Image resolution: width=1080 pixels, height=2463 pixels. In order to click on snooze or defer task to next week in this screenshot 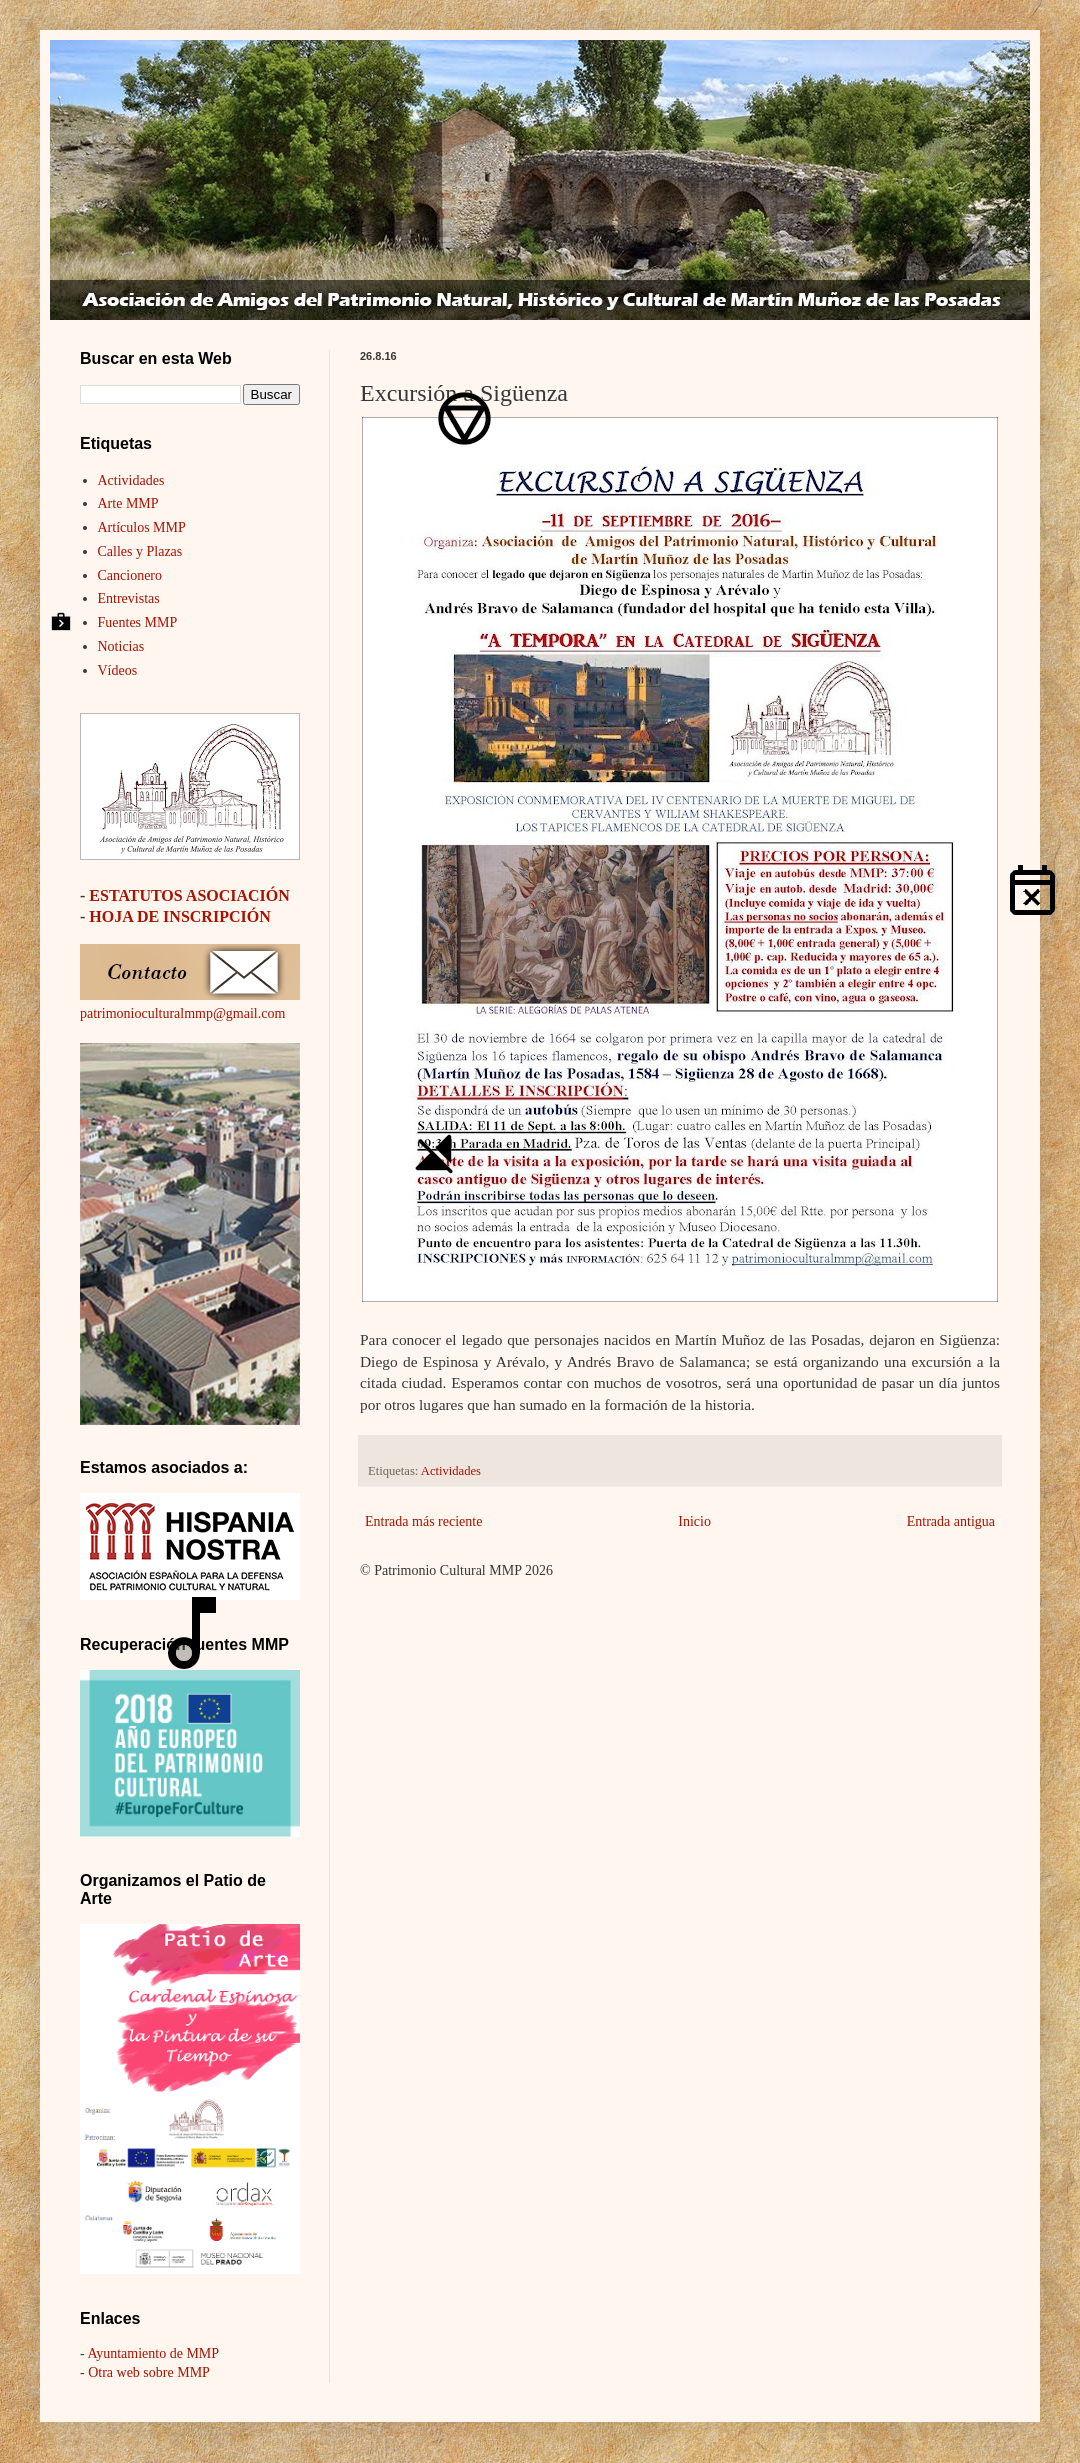, I will do `click(61, 621)`.